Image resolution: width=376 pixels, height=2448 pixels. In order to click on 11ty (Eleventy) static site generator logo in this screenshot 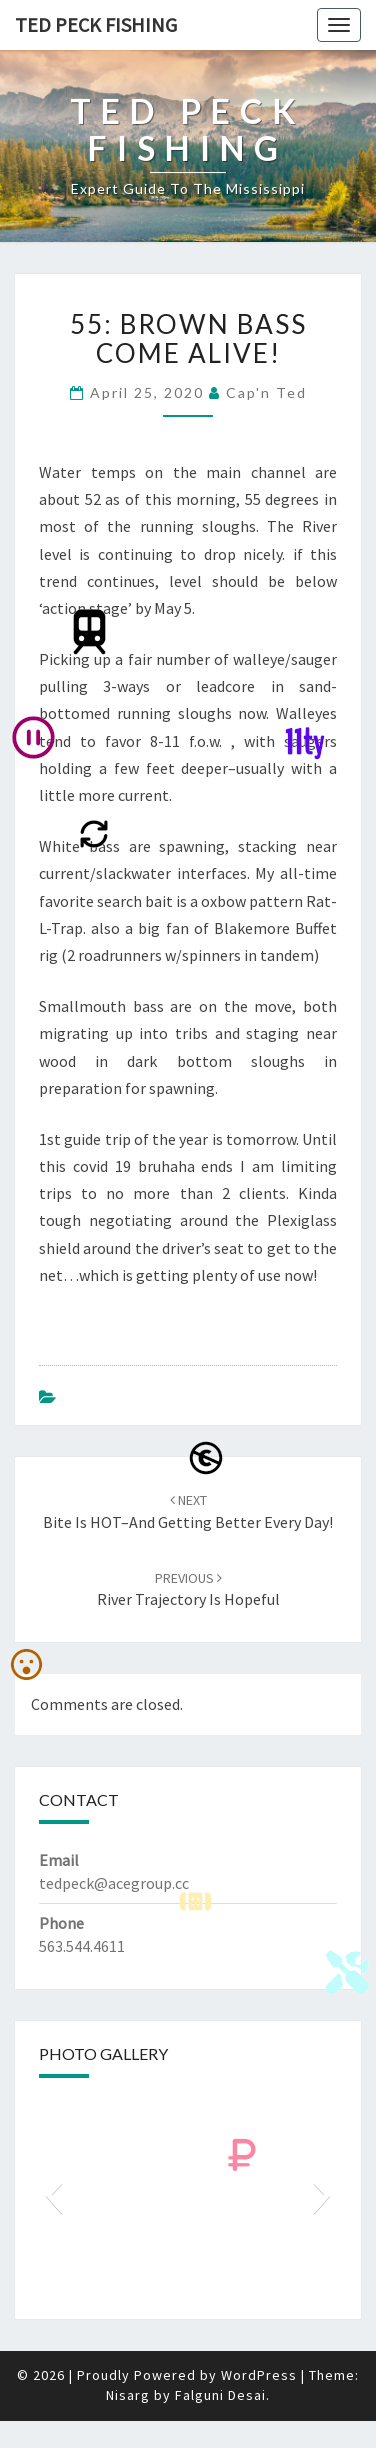, I will do `click(305, 741)`.